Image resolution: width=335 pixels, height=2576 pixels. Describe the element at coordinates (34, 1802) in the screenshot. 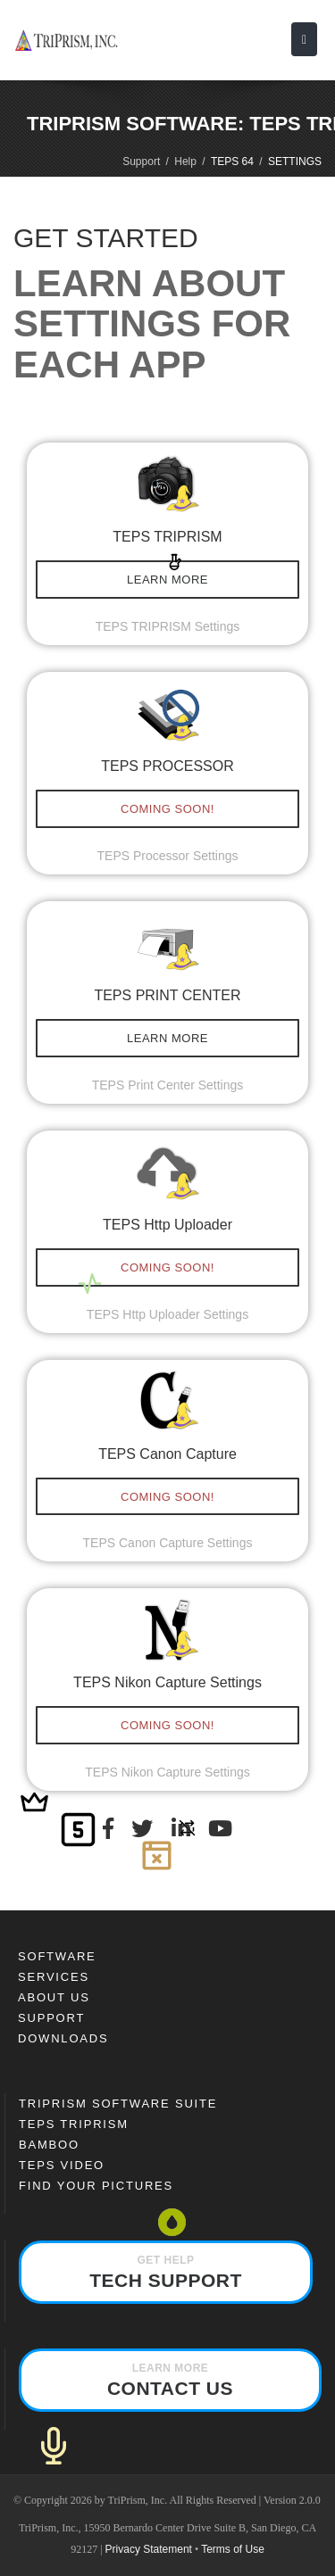

I see `indicates premium or VIP membership status` at that location.